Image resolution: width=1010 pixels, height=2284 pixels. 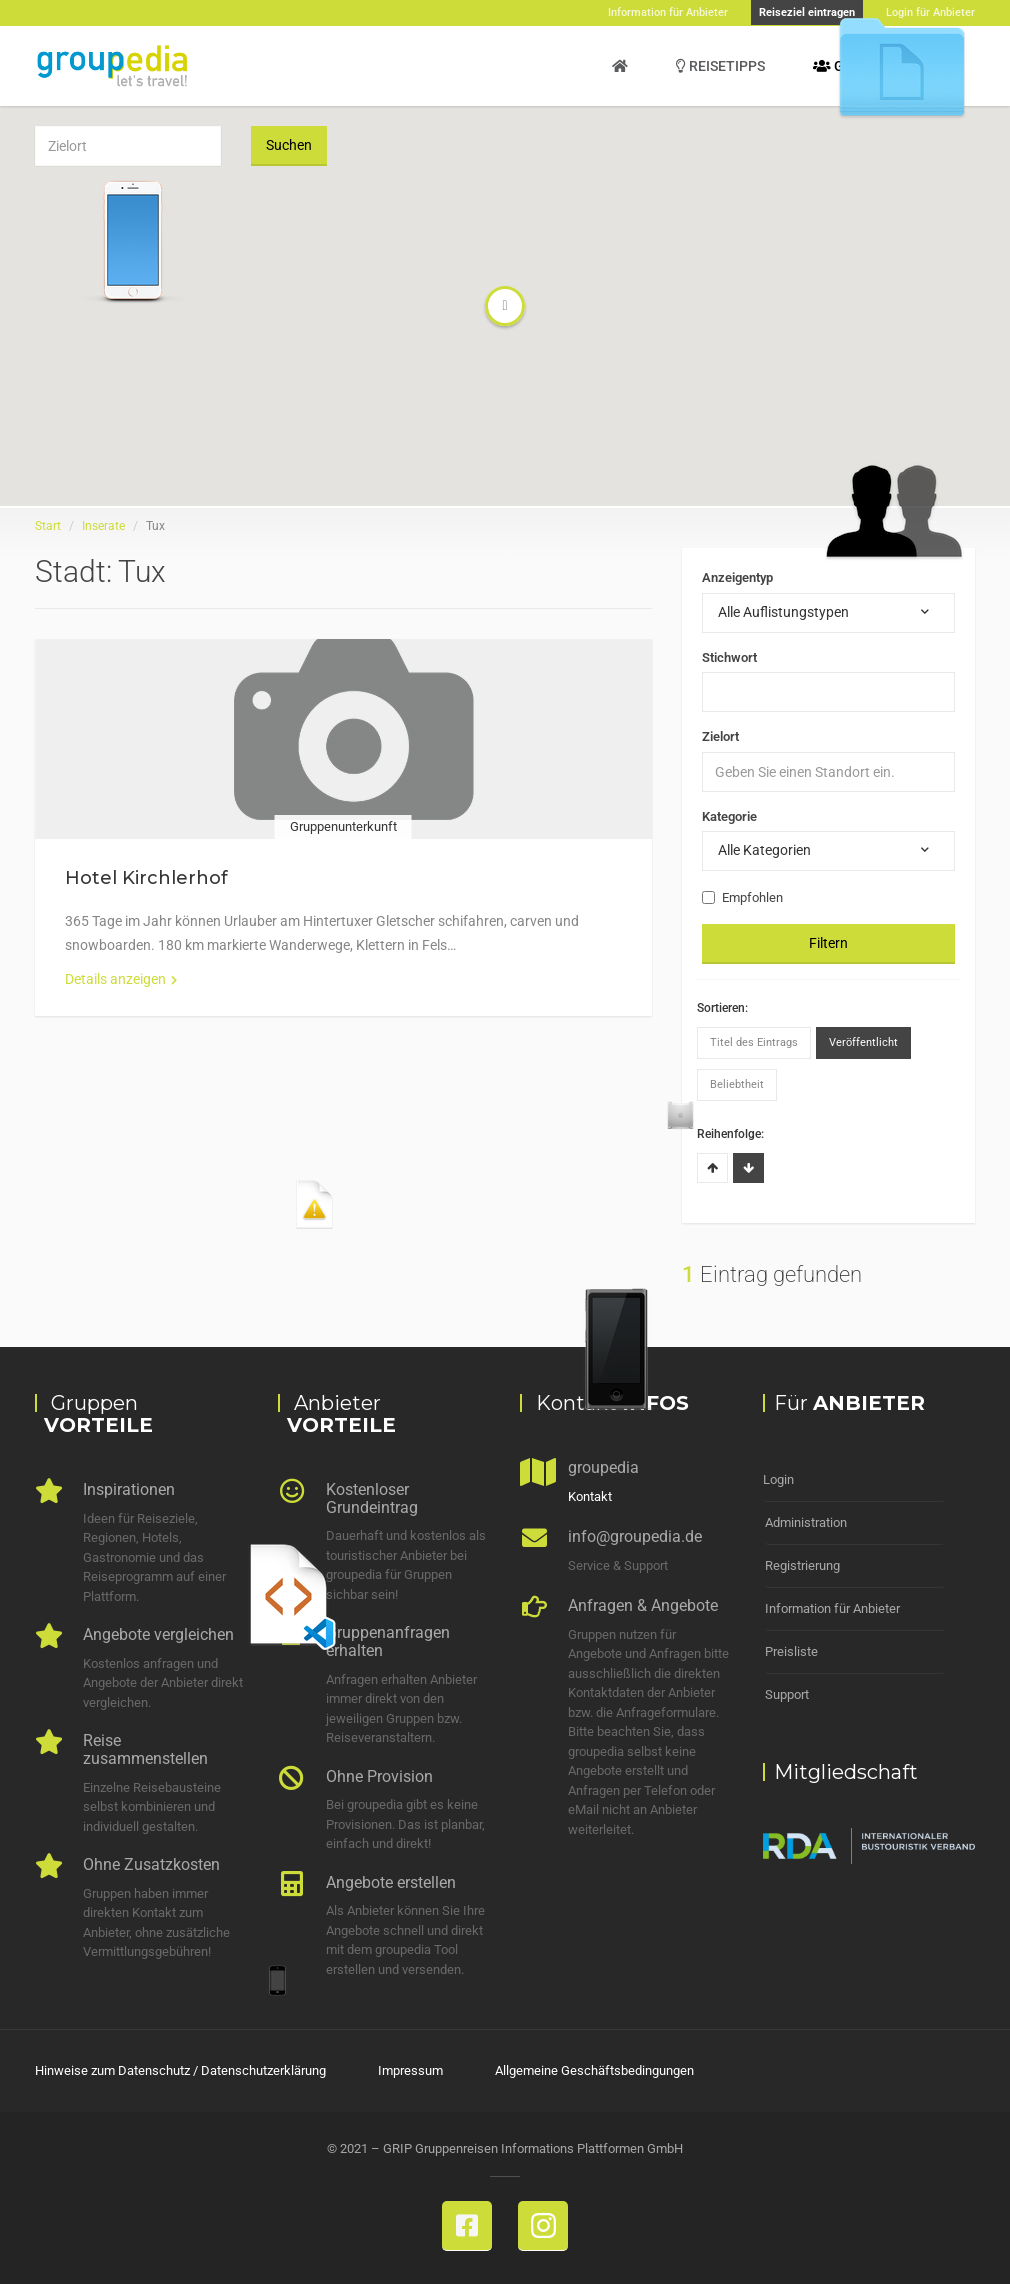 What do you see at coordinates (314, 1205) in the screenshot?
I see `report a problem or issue with a file` at bounding box center [314, 1205].